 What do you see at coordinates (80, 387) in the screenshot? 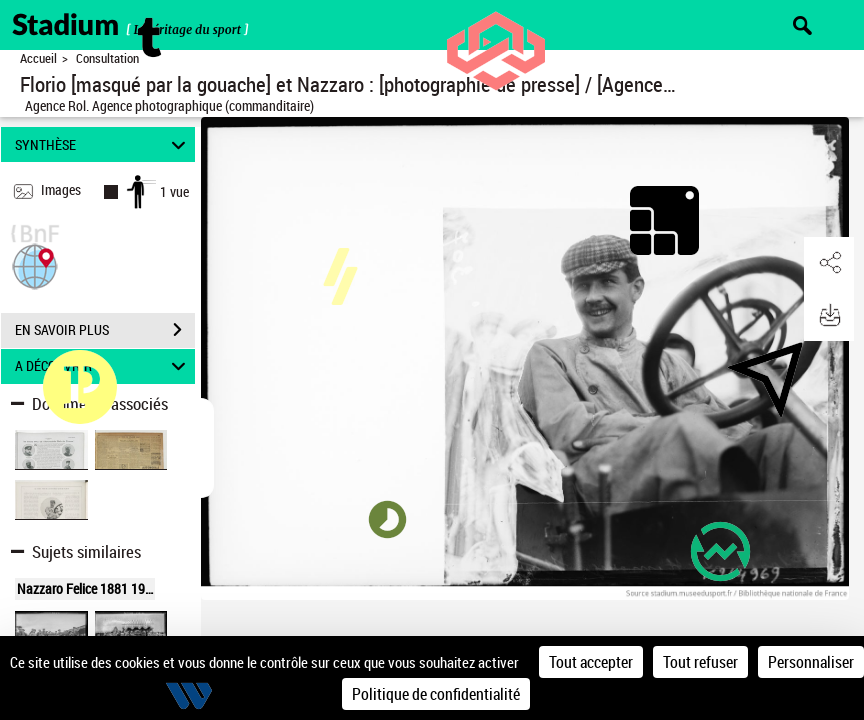
I see `Processing Foundation logo` at bounding box center [80, 387].